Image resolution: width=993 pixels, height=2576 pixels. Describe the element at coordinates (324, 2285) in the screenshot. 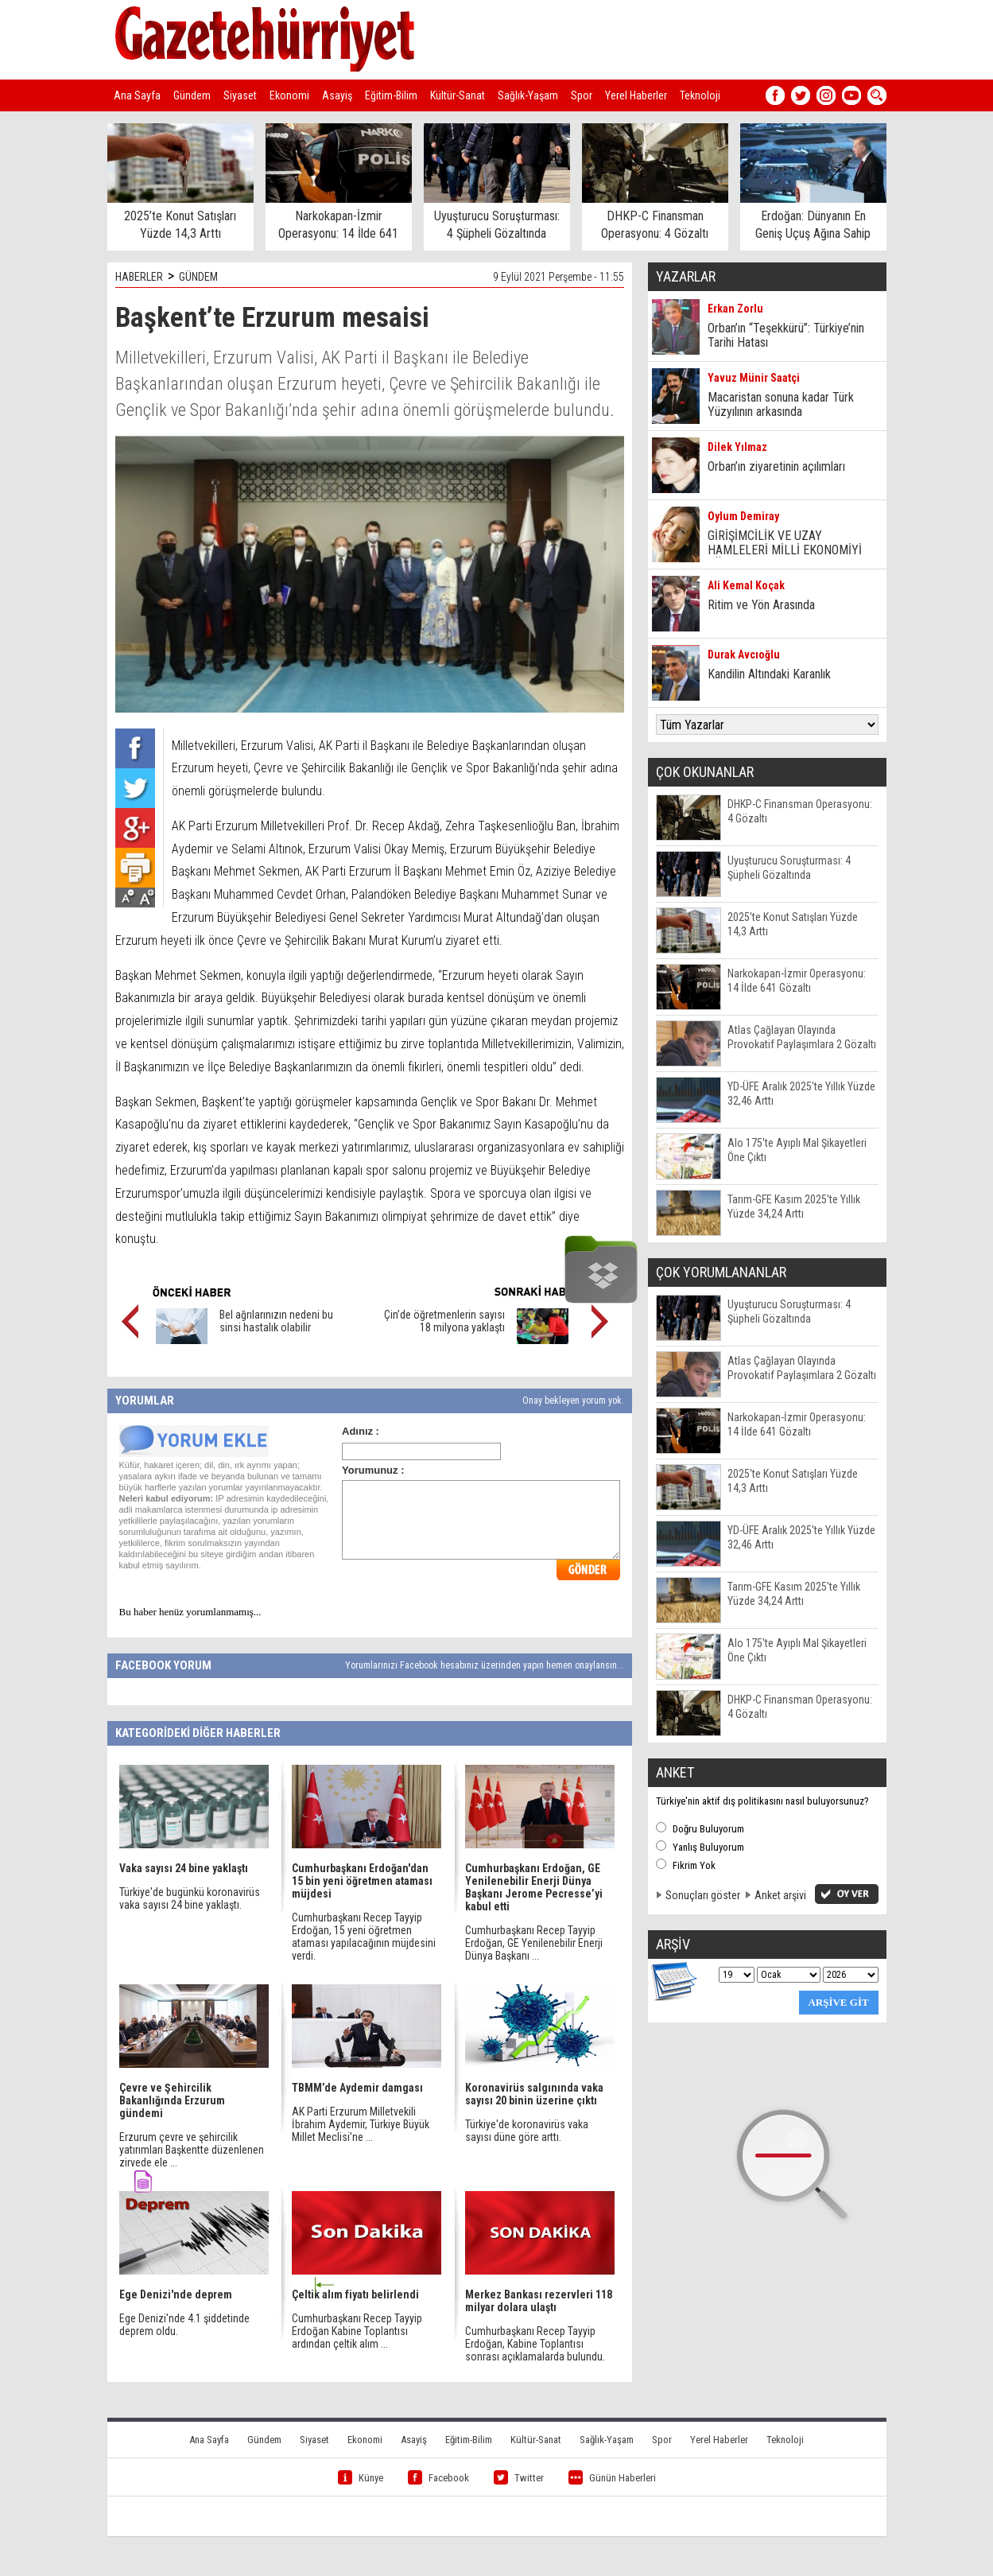

I see `go to the first item in a list or sequence` at that location.